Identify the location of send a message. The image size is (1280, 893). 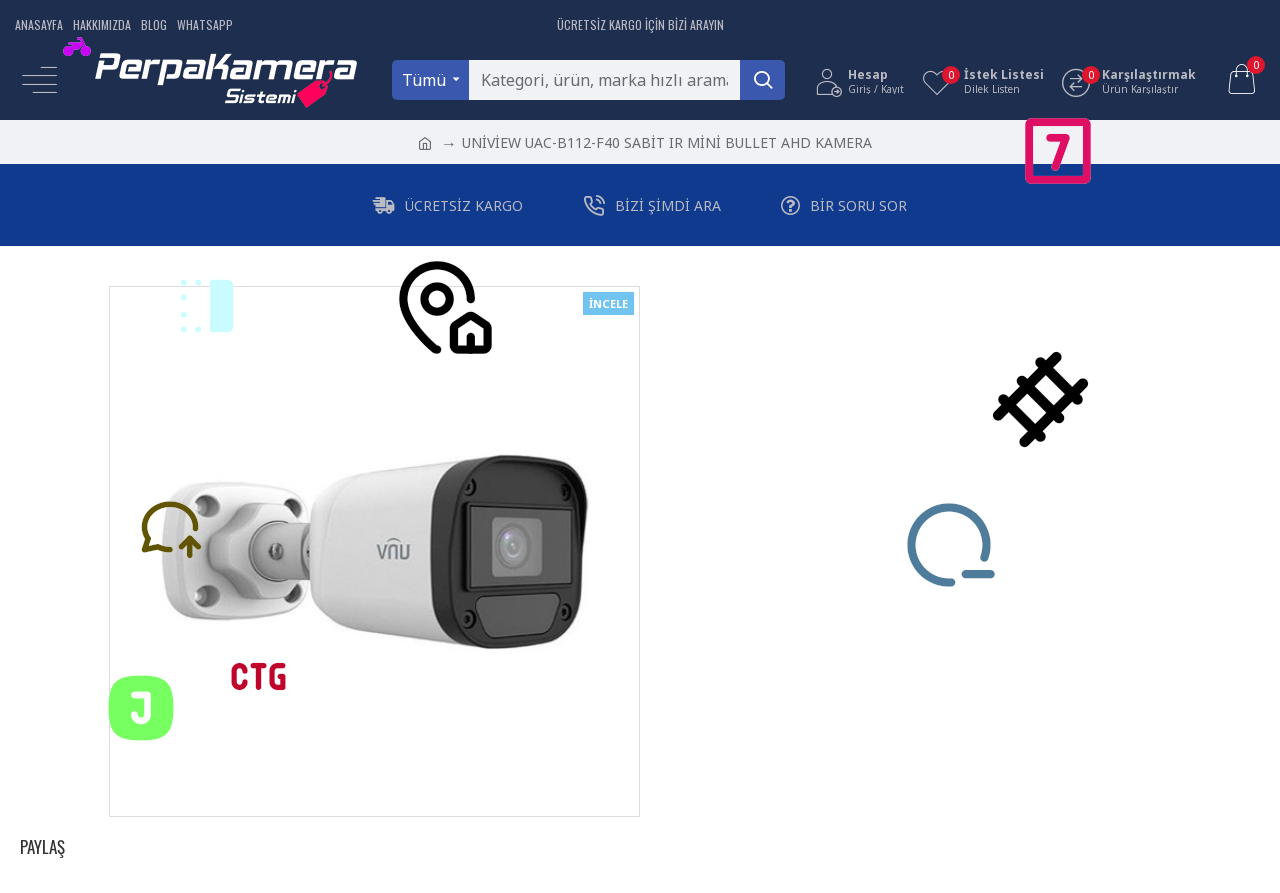
(170, 527).